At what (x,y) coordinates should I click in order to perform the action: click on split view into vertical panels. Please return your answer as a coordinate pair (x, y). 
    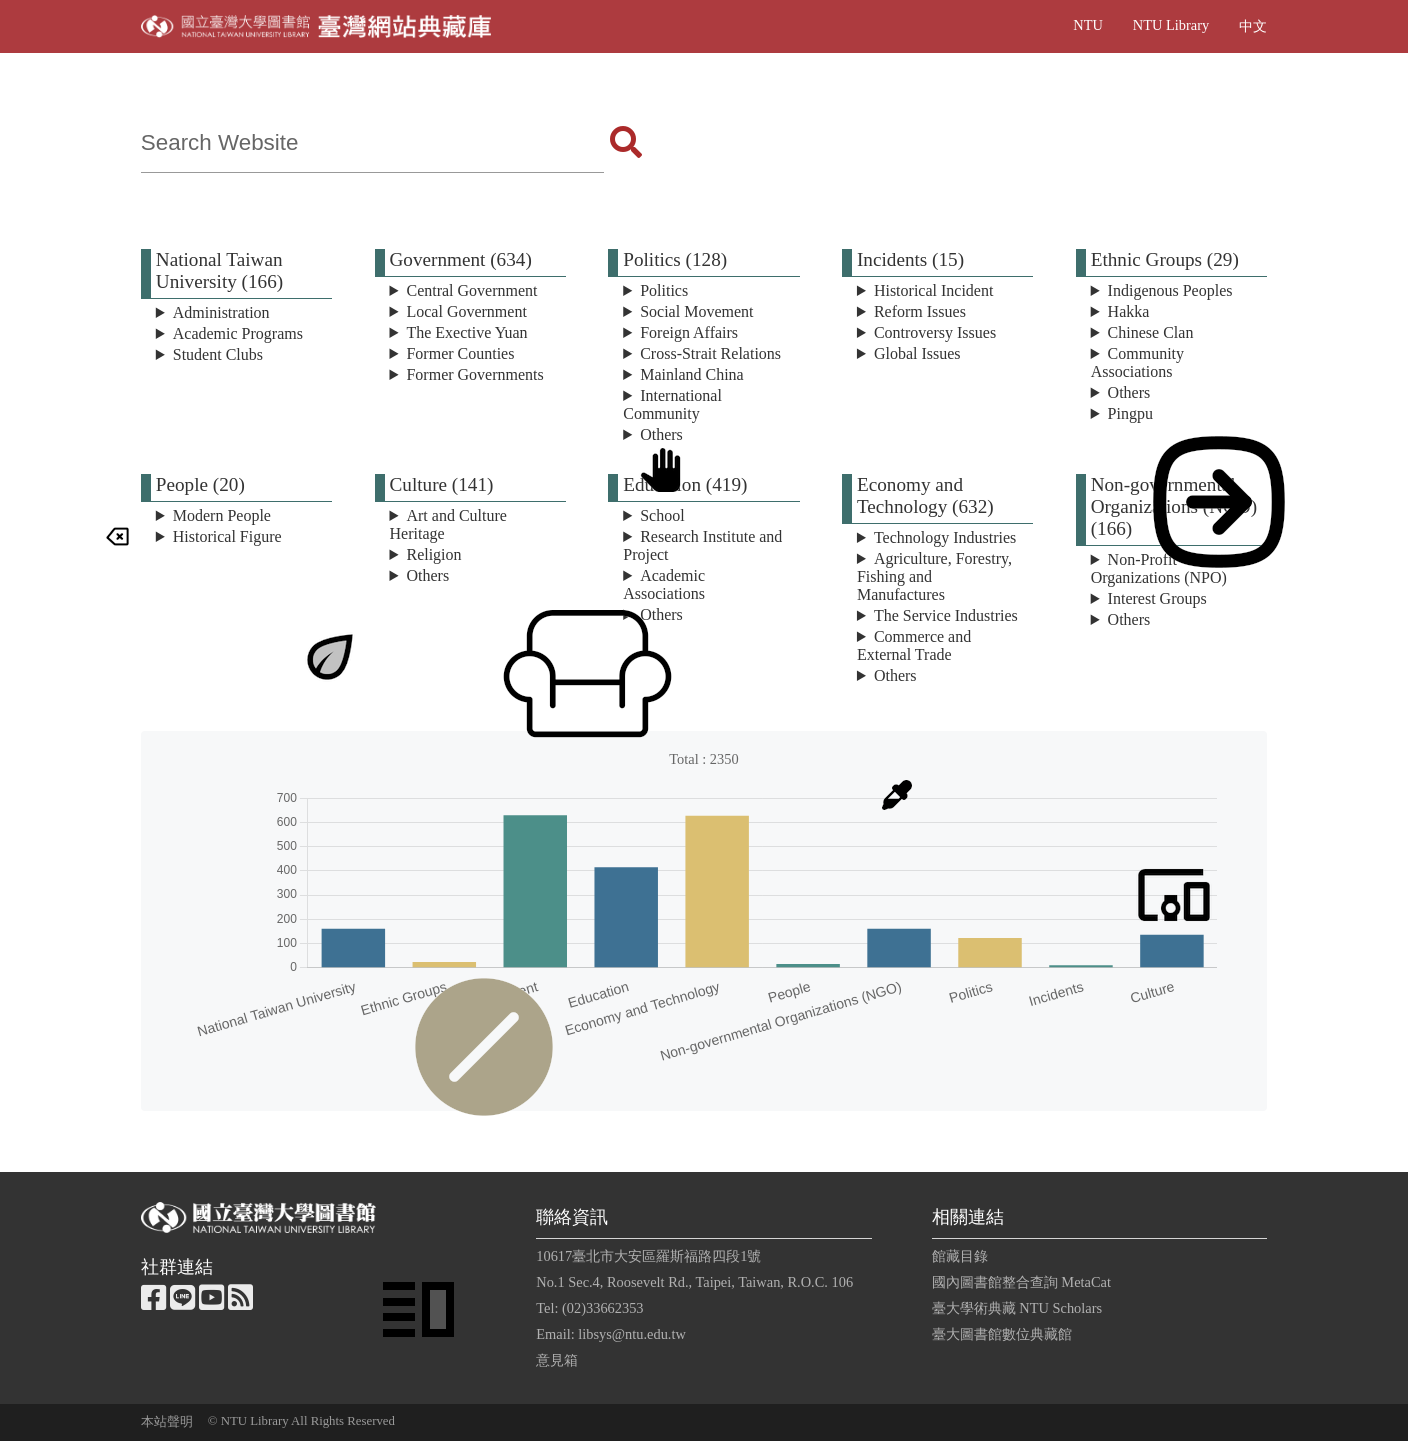
    Looking at the image, I should click on (418, 1309).